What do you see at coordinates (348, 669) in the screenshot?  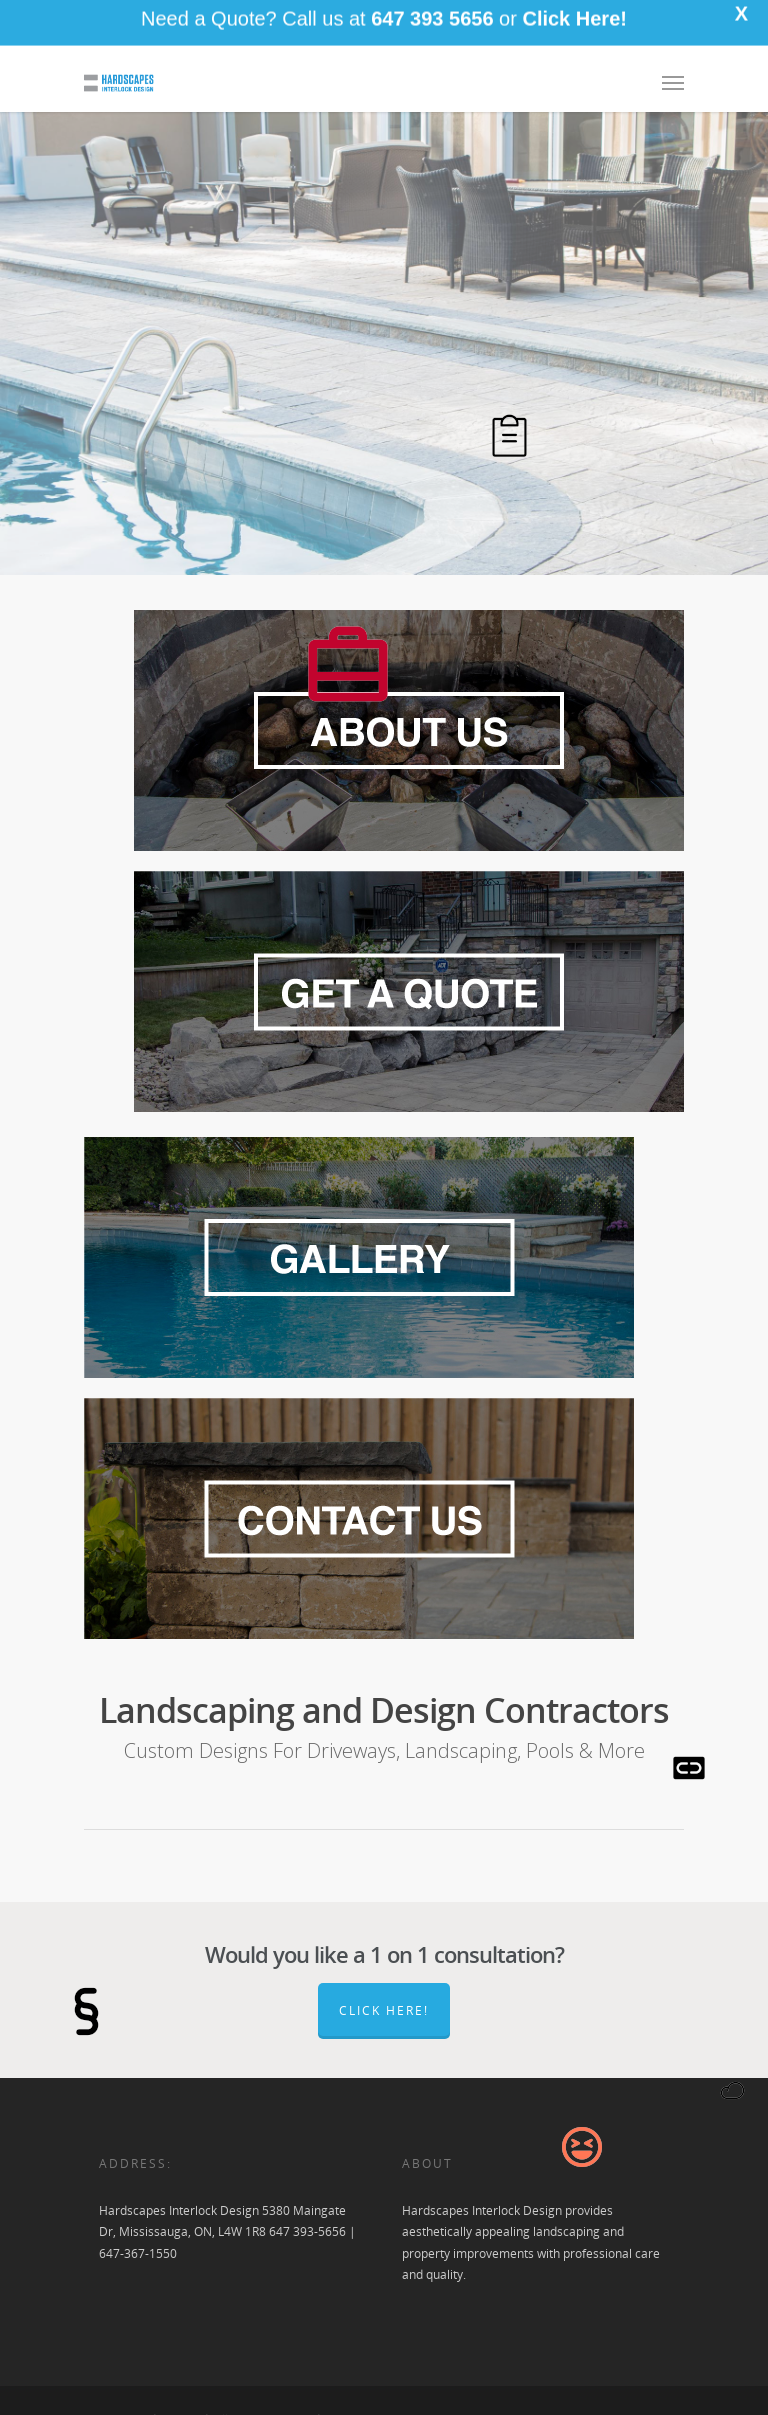 I see `access travel or trip planning features` at bounding box center [348, 669].